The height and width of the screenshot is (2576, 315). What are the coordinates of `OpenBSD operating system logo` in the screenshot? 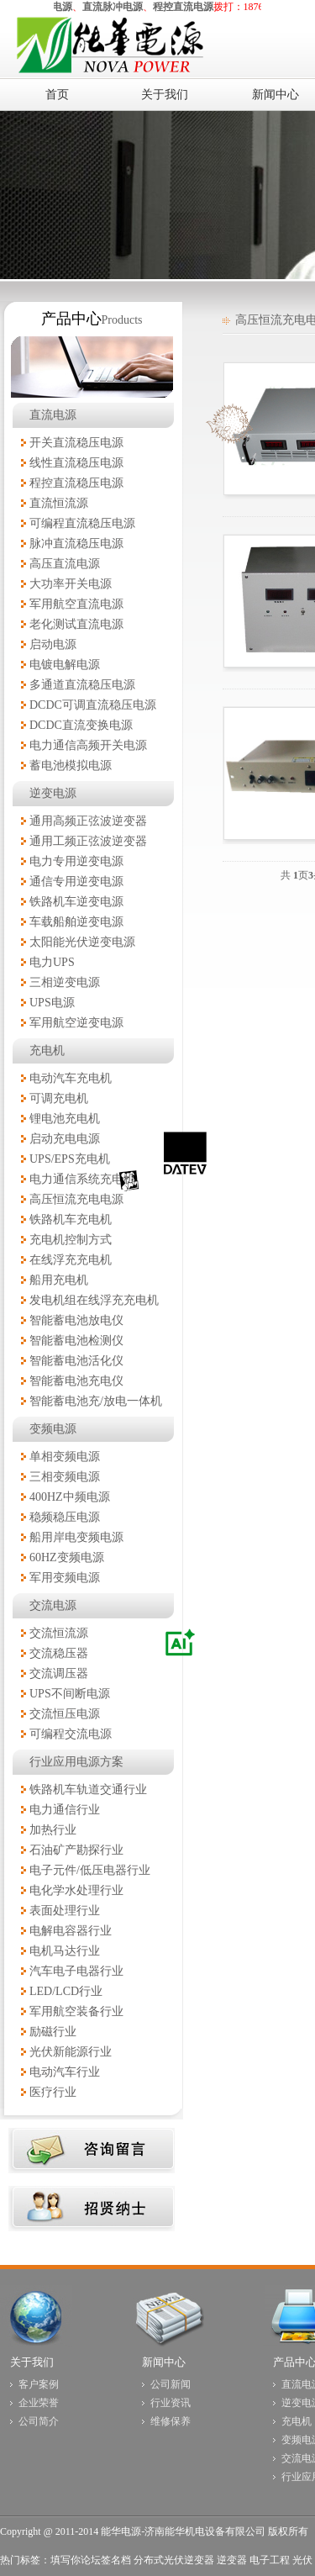 It's located at (229, 424).